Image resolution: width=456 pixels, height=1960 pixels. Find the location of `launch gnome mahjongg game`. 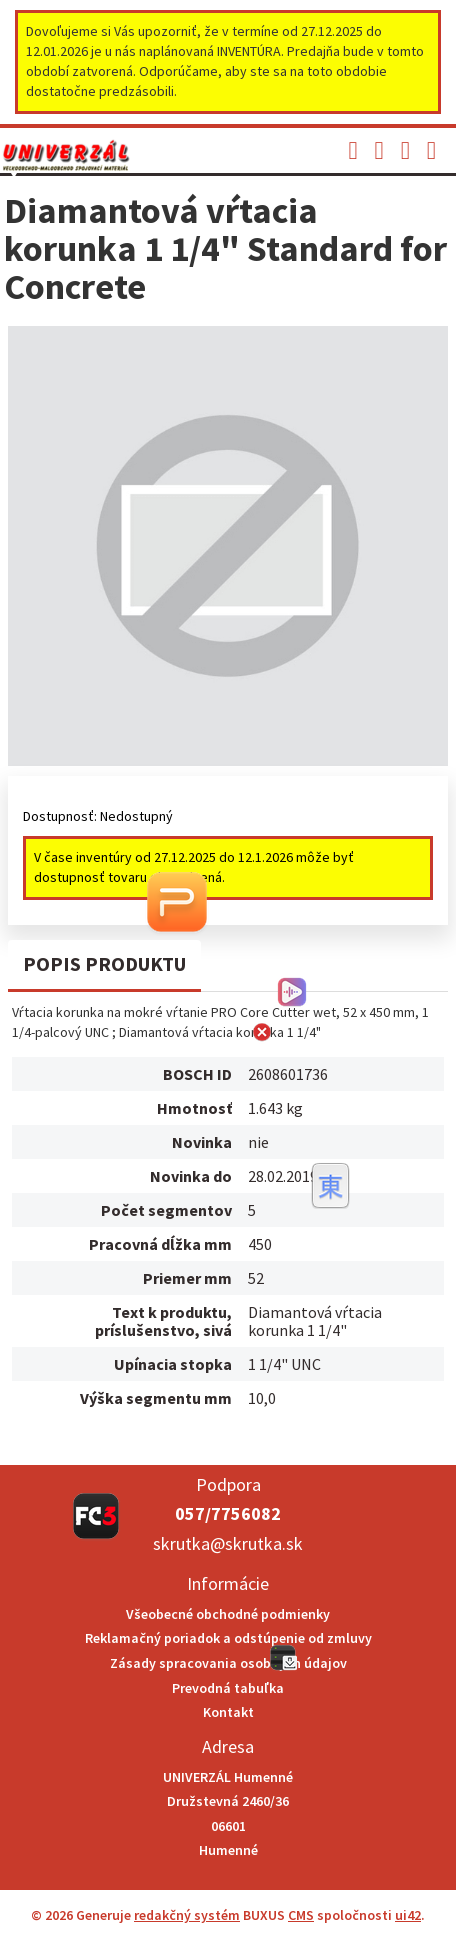

launch gnome mahjongg game is located at coordinates (330, 1185).